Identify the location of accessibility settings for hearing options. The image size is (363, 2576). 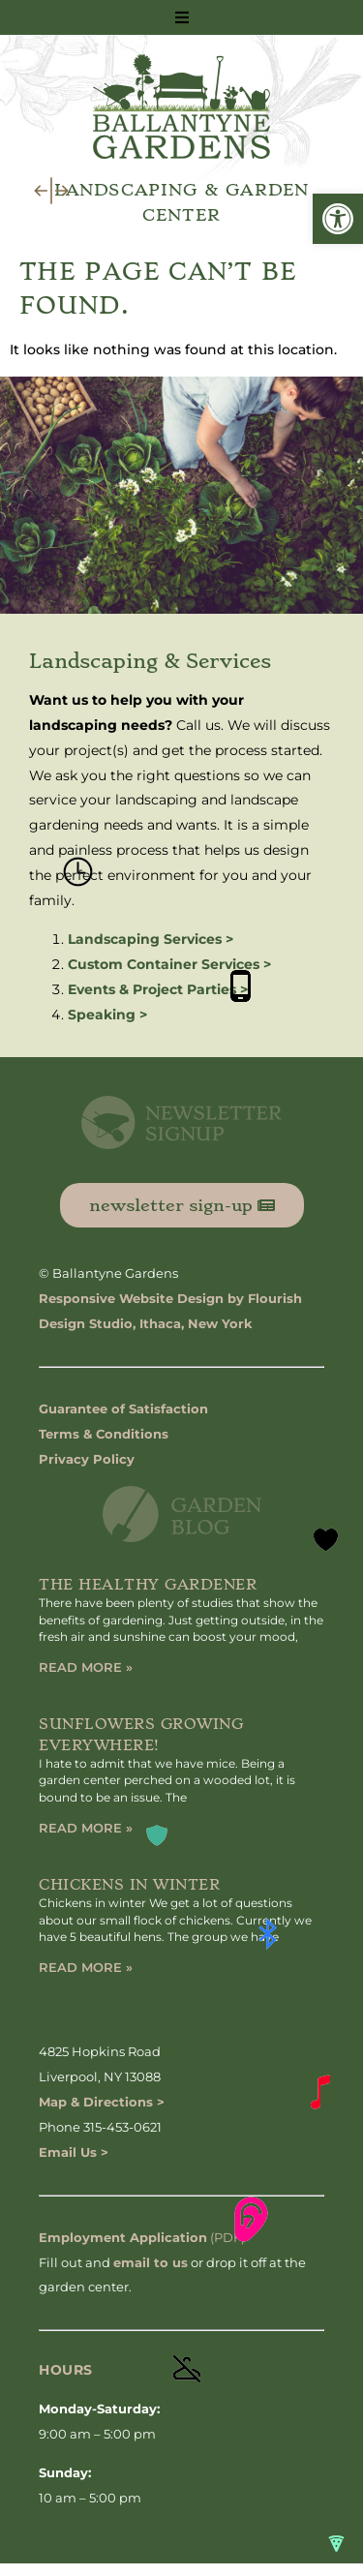
(251, 2219).